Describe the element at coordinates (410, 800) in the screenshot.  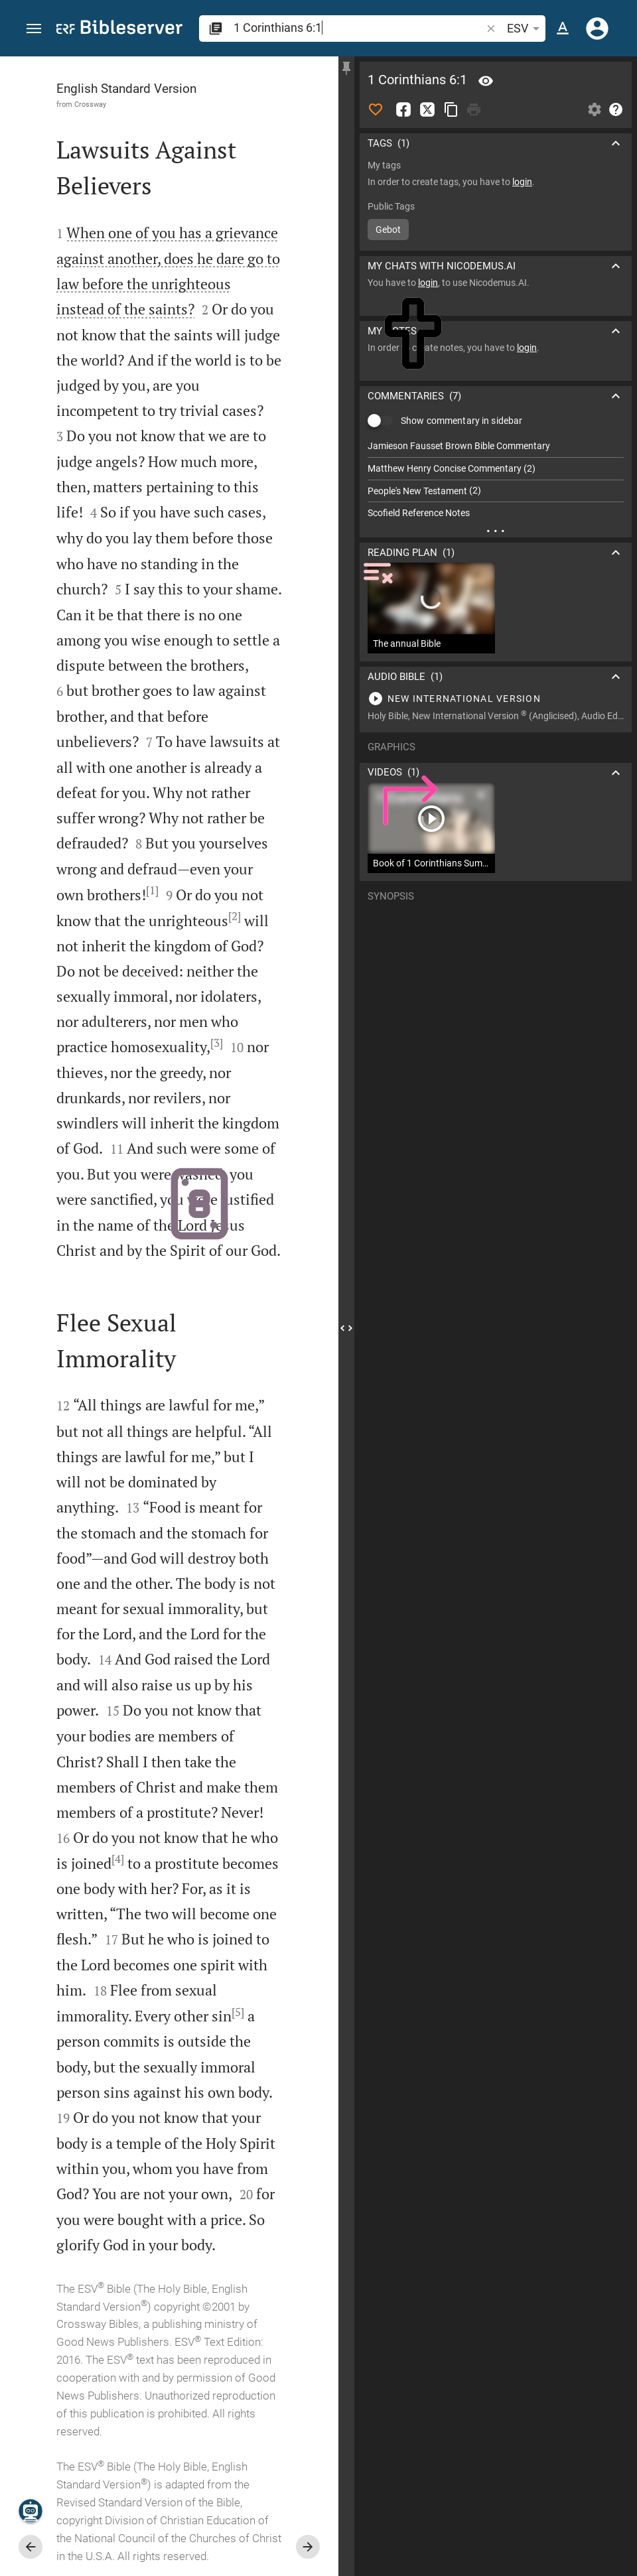
I see `redirect or forward content` at that location.